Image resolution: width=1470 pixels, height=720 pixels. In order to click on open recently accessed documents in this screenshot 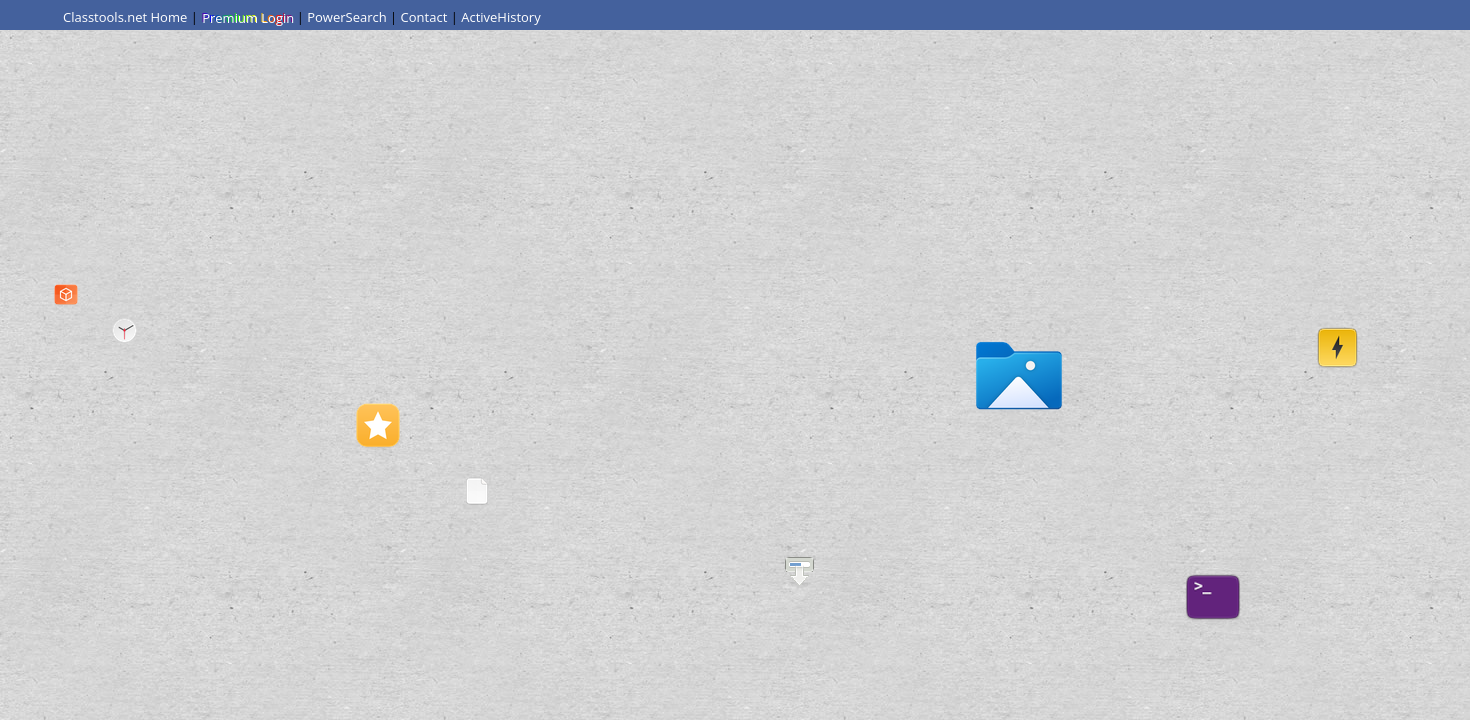, I will do `click(124, 330)`.